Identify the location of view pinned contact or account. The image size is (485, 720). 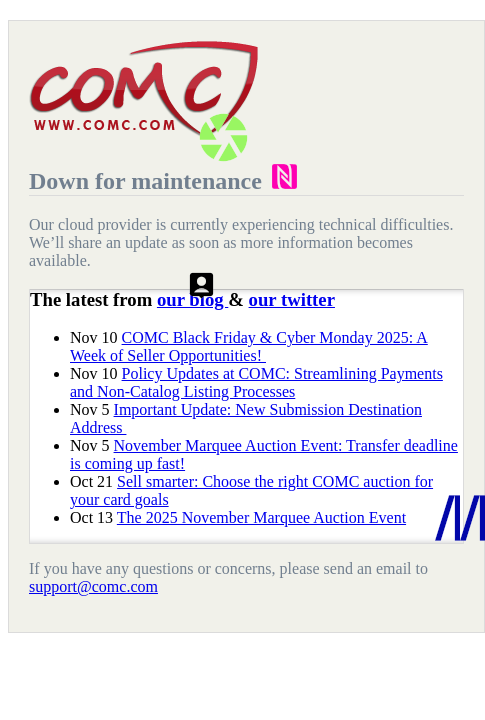
(201, 284).